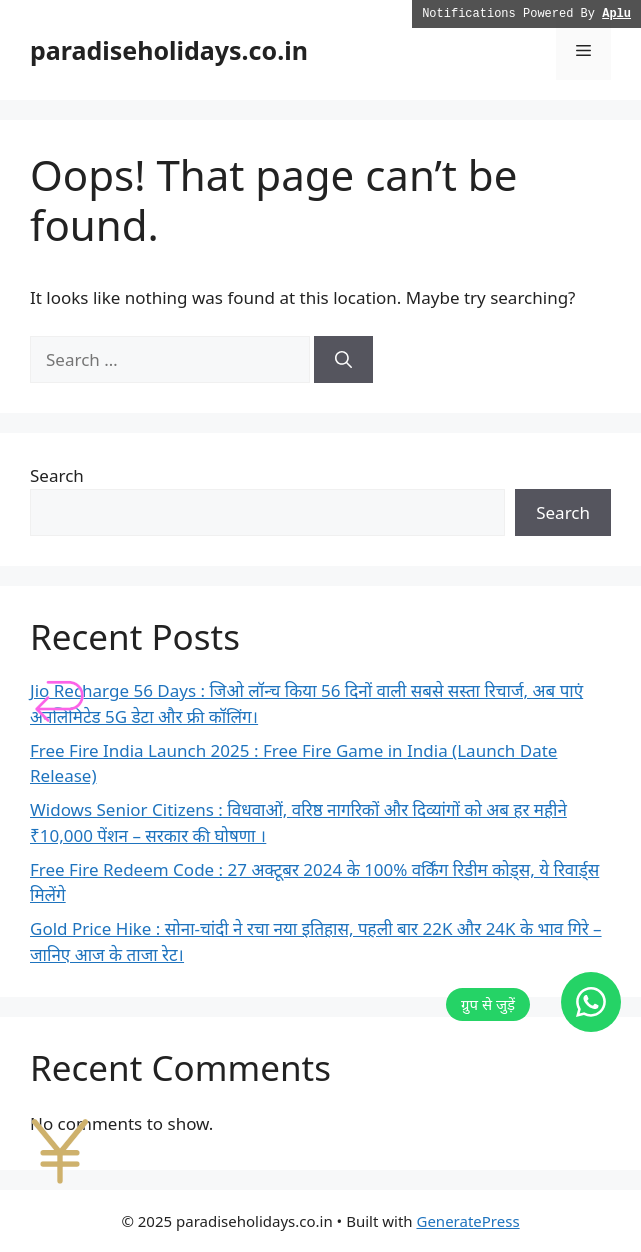 The image size is (641, 1252). Describe the element at coordinates (60, 1150) in the screenshot. I see `view prices in Japanese yen` at that location.